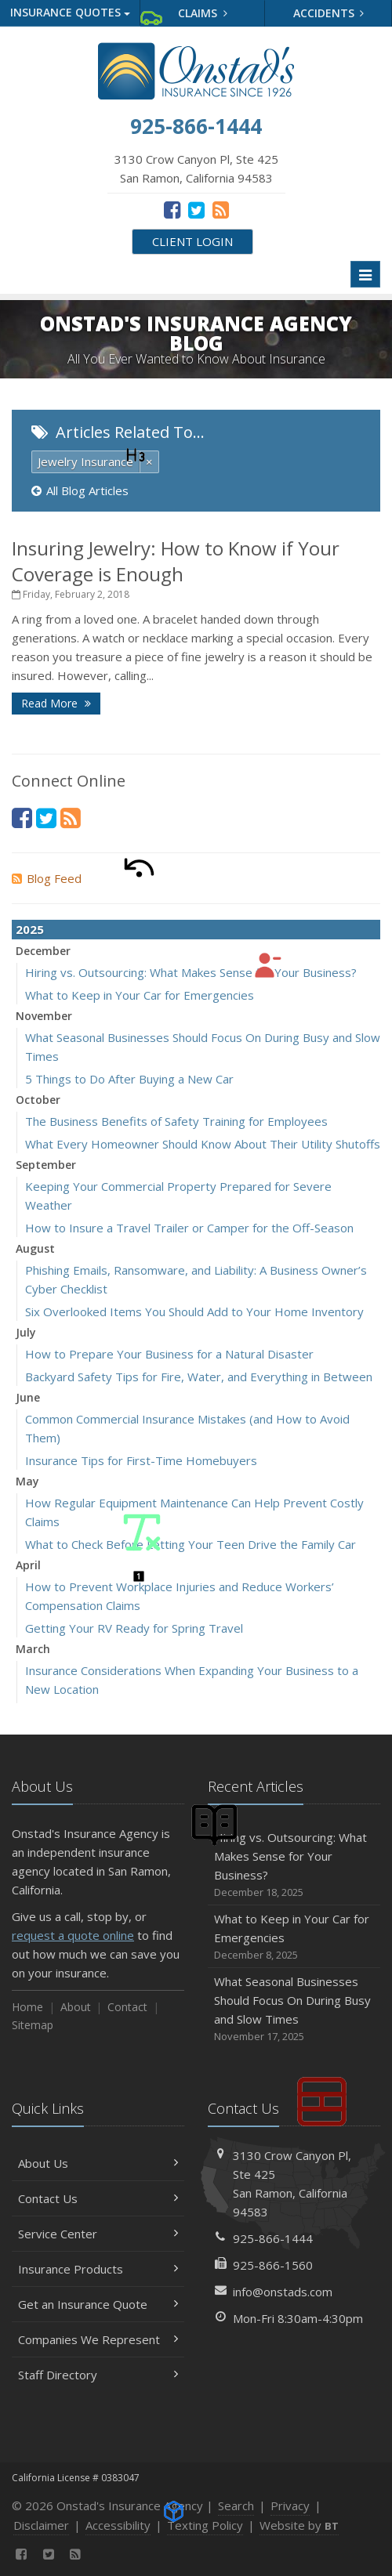  I want to click on view document or ebook reader, so click(214, 1825).